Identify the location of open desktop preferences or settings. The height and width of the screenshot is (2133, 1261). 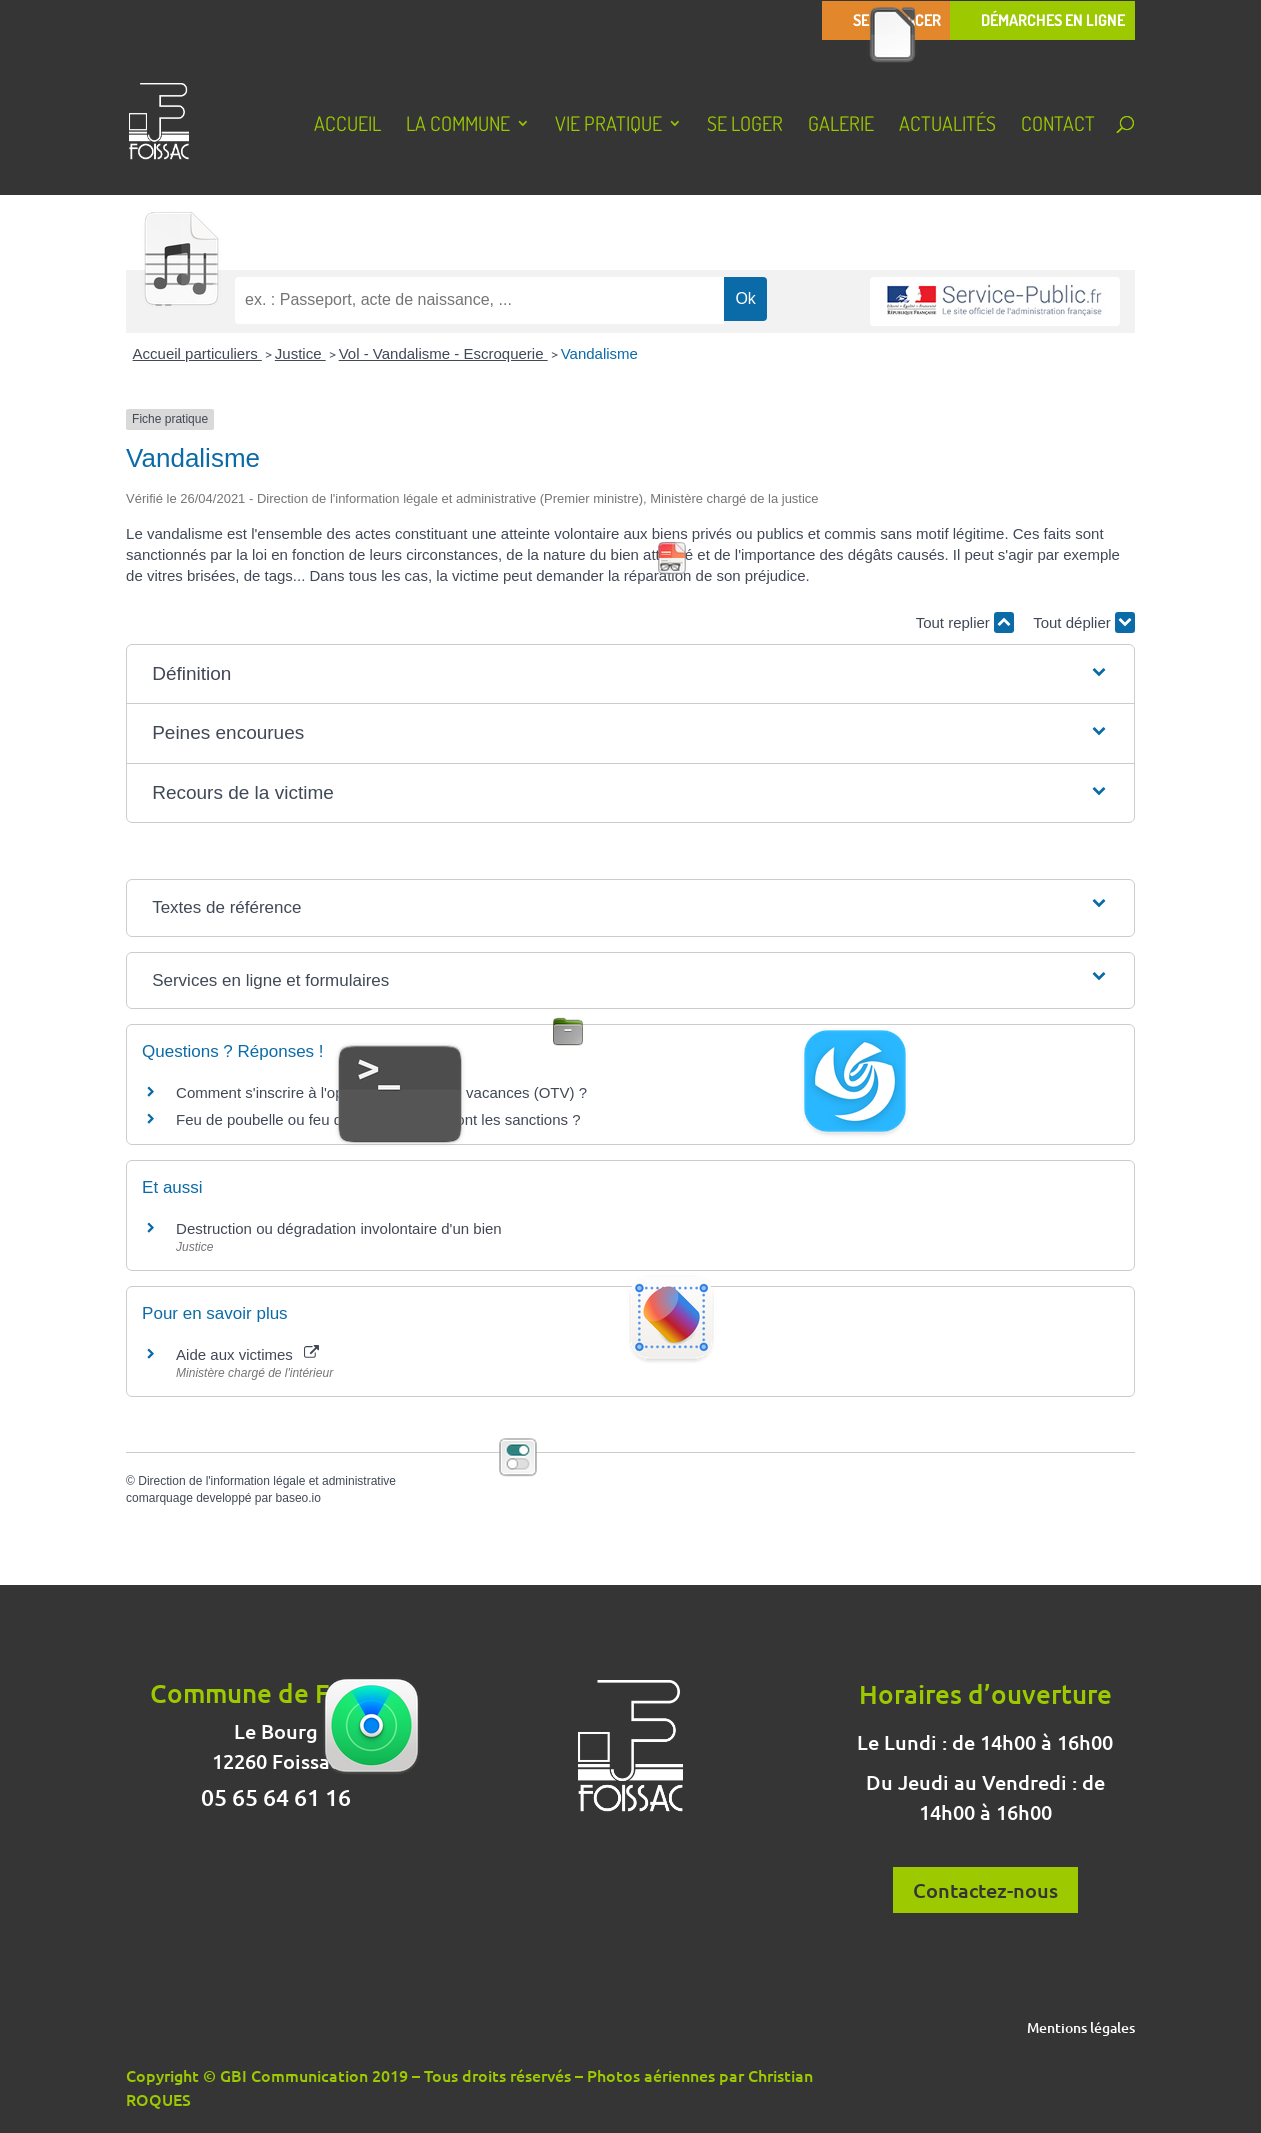
(518, 1457).